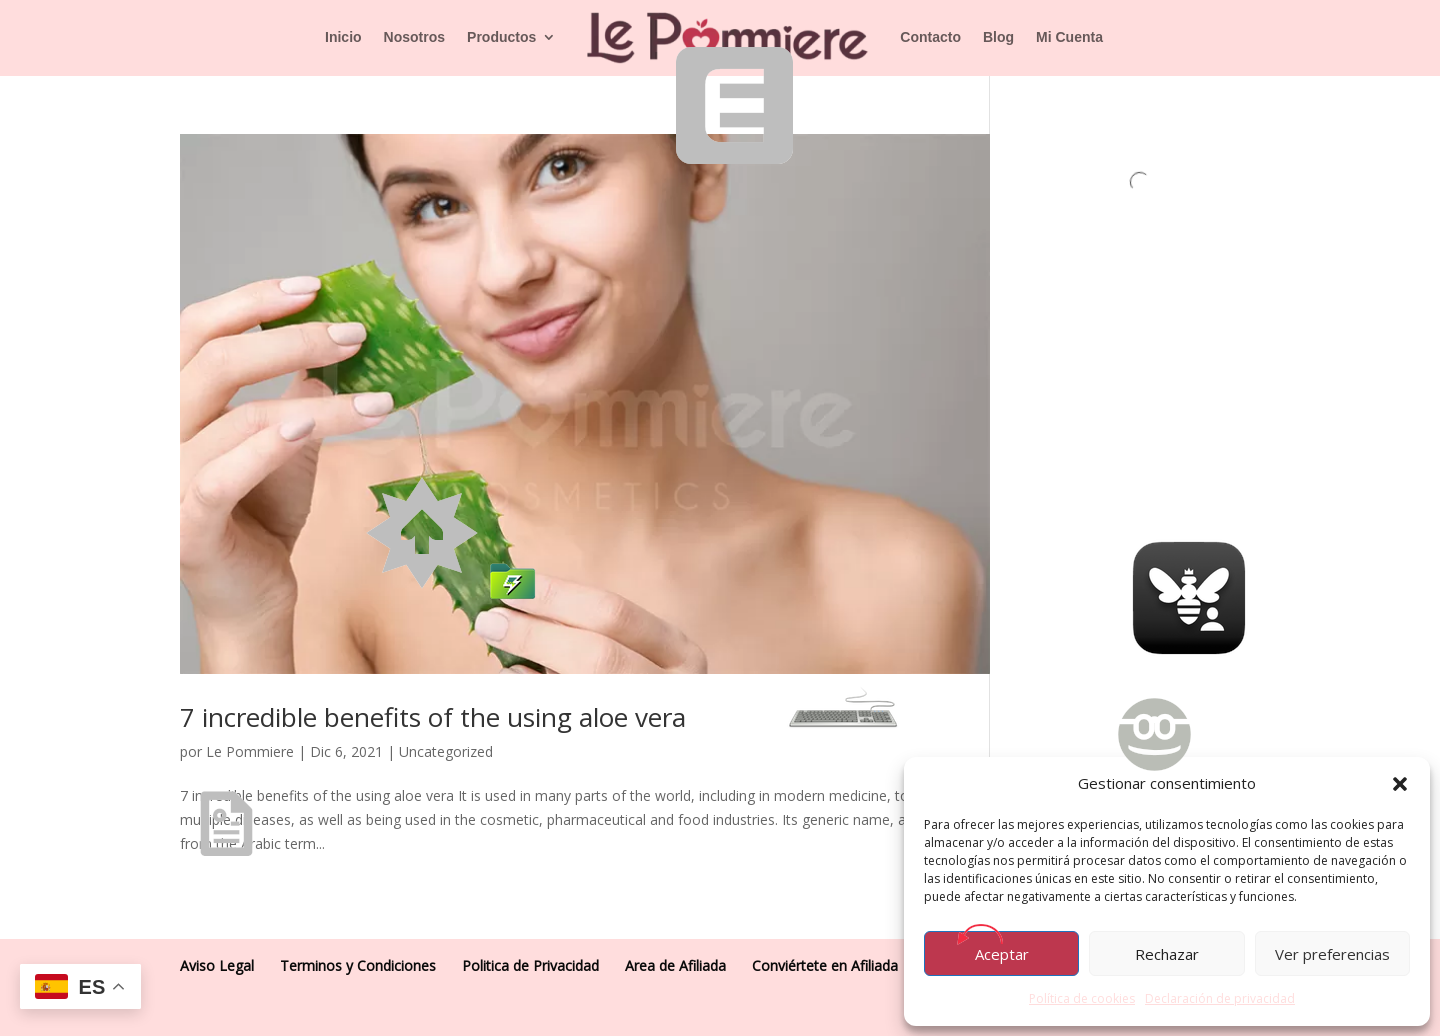  Describe the element at coordinates (980, 934) in the screenshot. I see `undo the last action` at that location.